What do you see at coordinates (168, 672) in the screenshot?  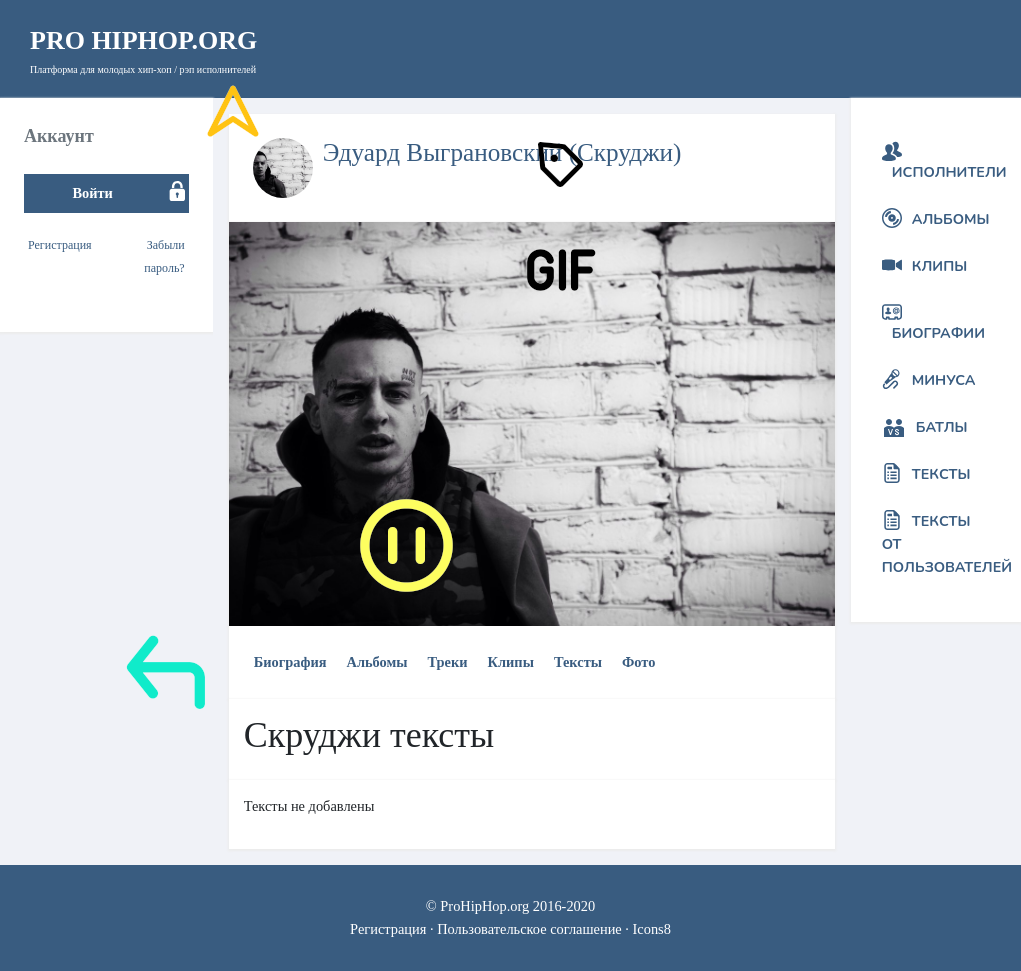 I see `go back to previous screen` at bounding box center [168, 672].